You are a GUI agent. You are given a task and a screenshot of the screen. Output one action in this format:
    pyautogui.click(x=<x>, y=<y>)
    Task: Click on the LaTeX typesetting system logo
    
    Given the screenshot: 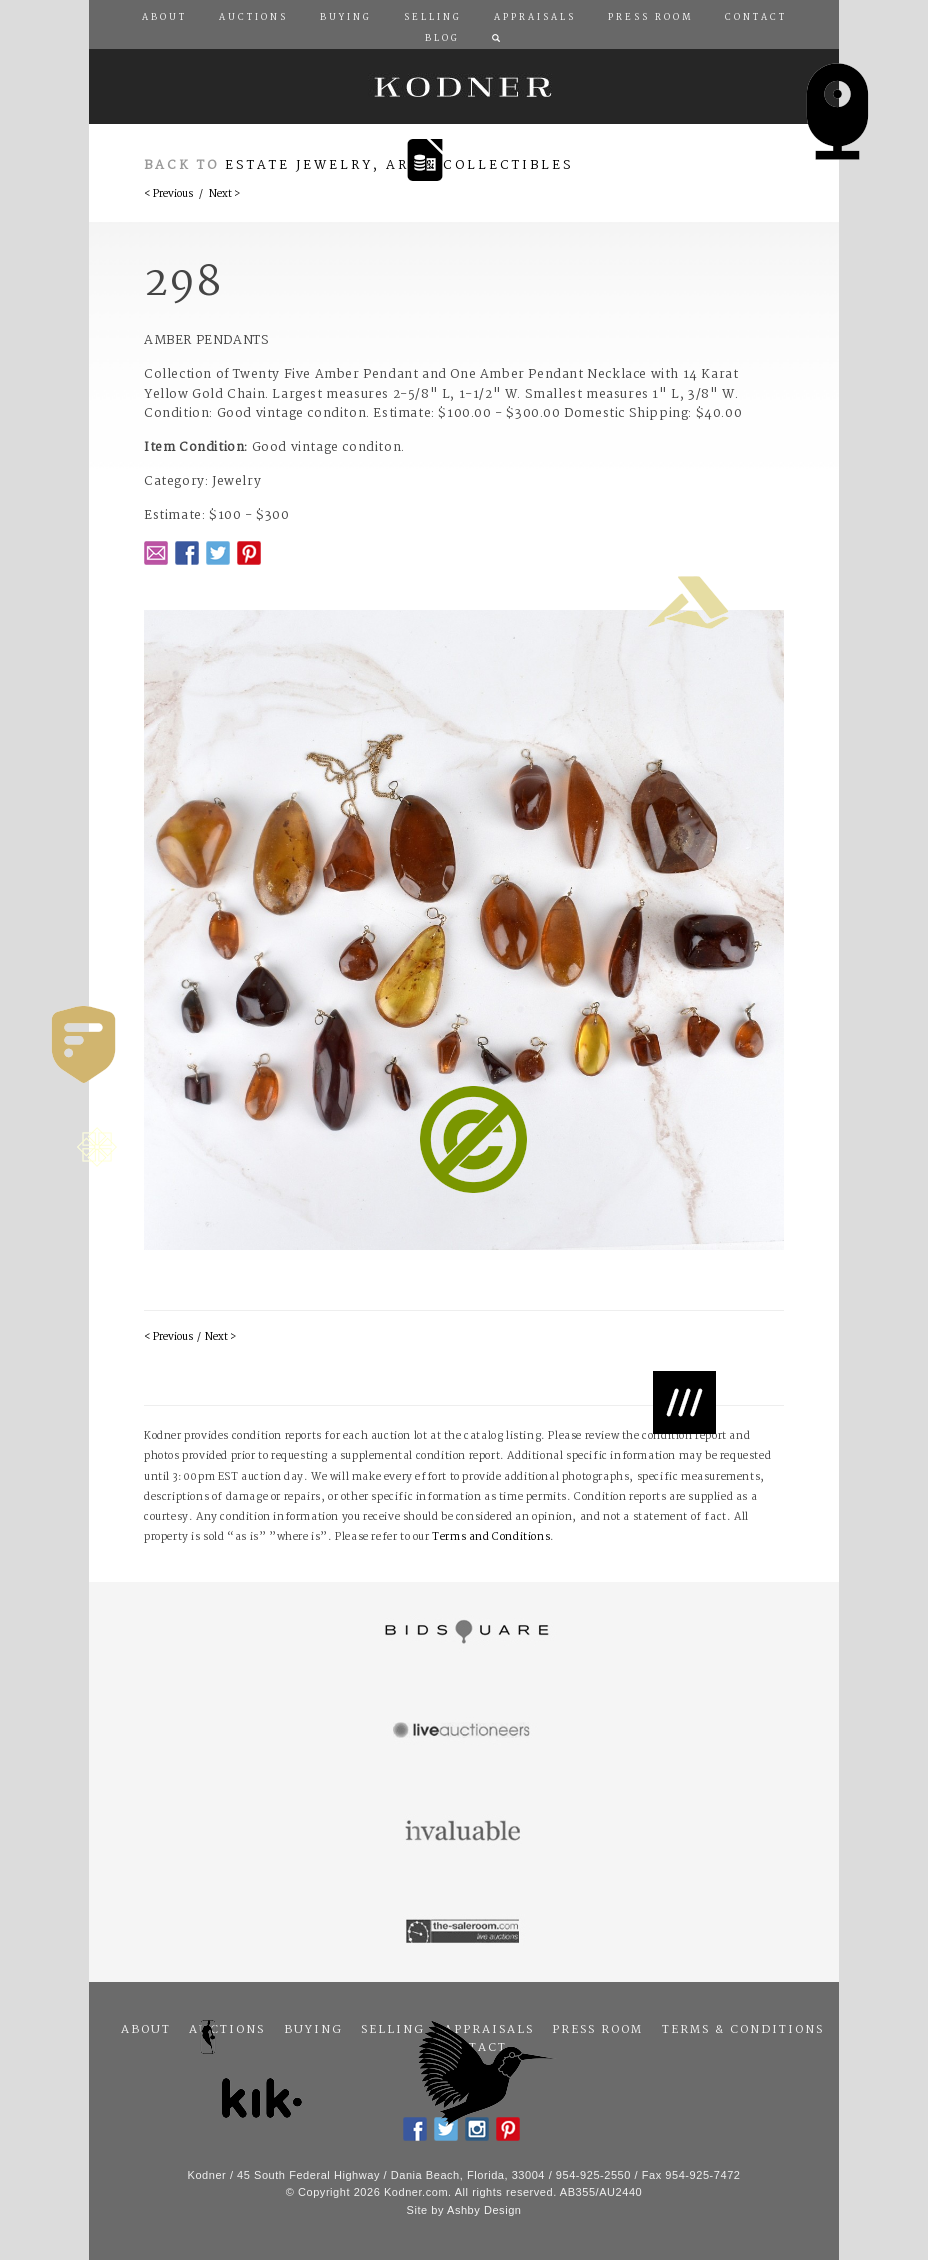 What is the action you would take?
    pyautogui.click(x=487, y=2073)
    